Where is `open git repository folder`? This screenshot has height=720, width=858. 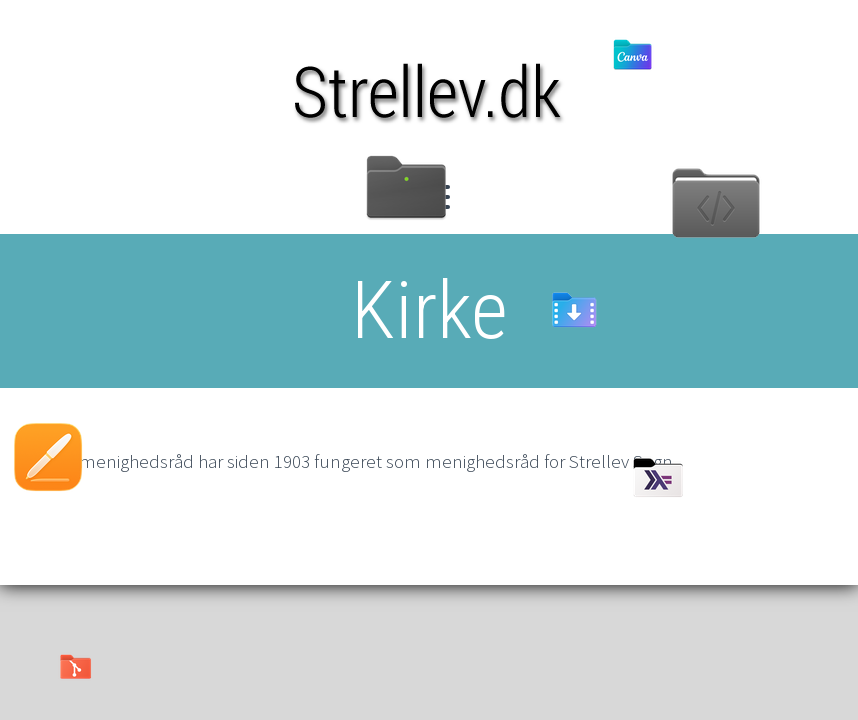 open git repository folder is located at coordinates (75, 667).